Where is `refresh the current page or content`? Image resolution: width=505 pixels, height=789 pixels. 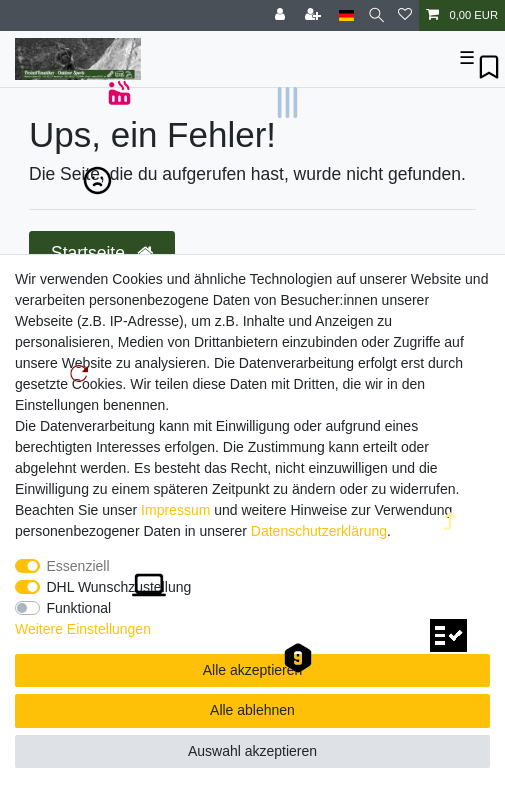
refresh the current page or content is located at coordinates (79, 373).